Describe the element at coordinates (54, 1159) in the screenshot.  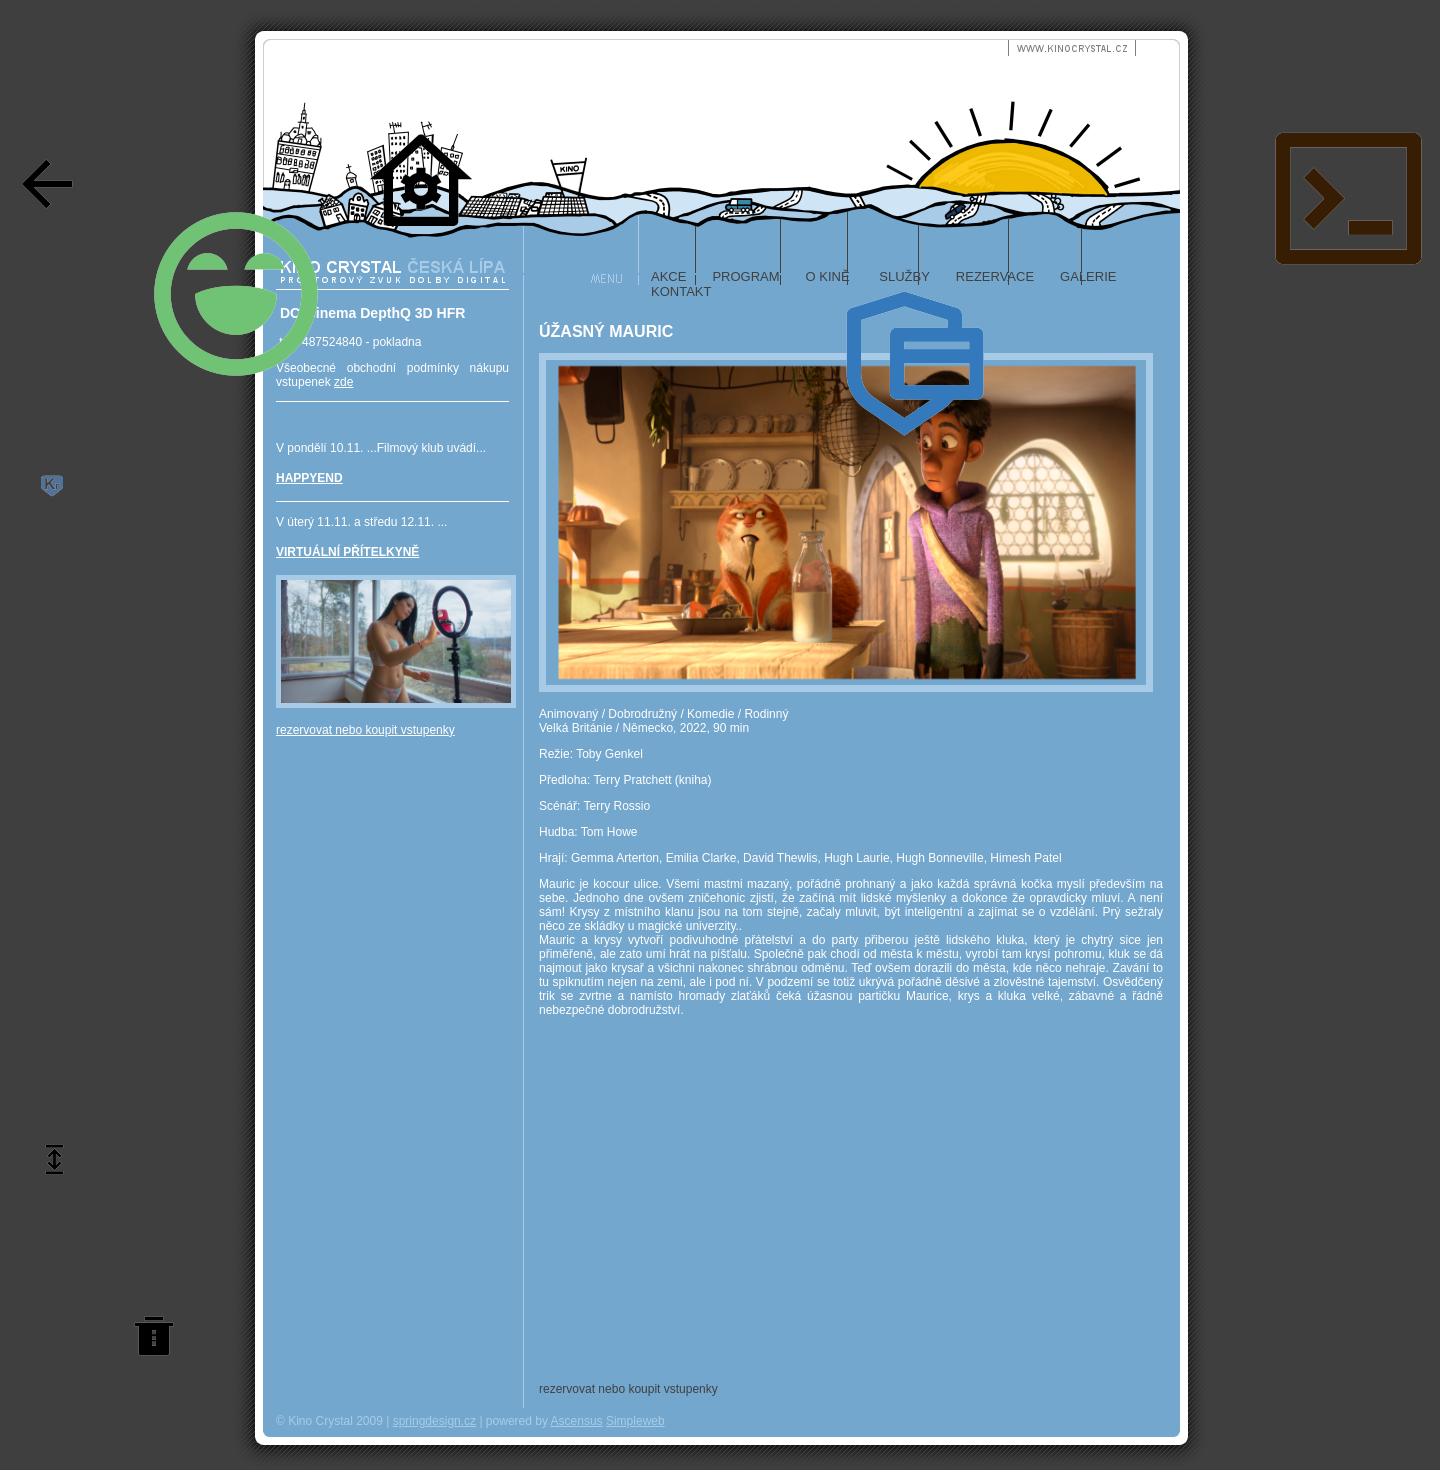
I see `expand element height vertically` at that location.